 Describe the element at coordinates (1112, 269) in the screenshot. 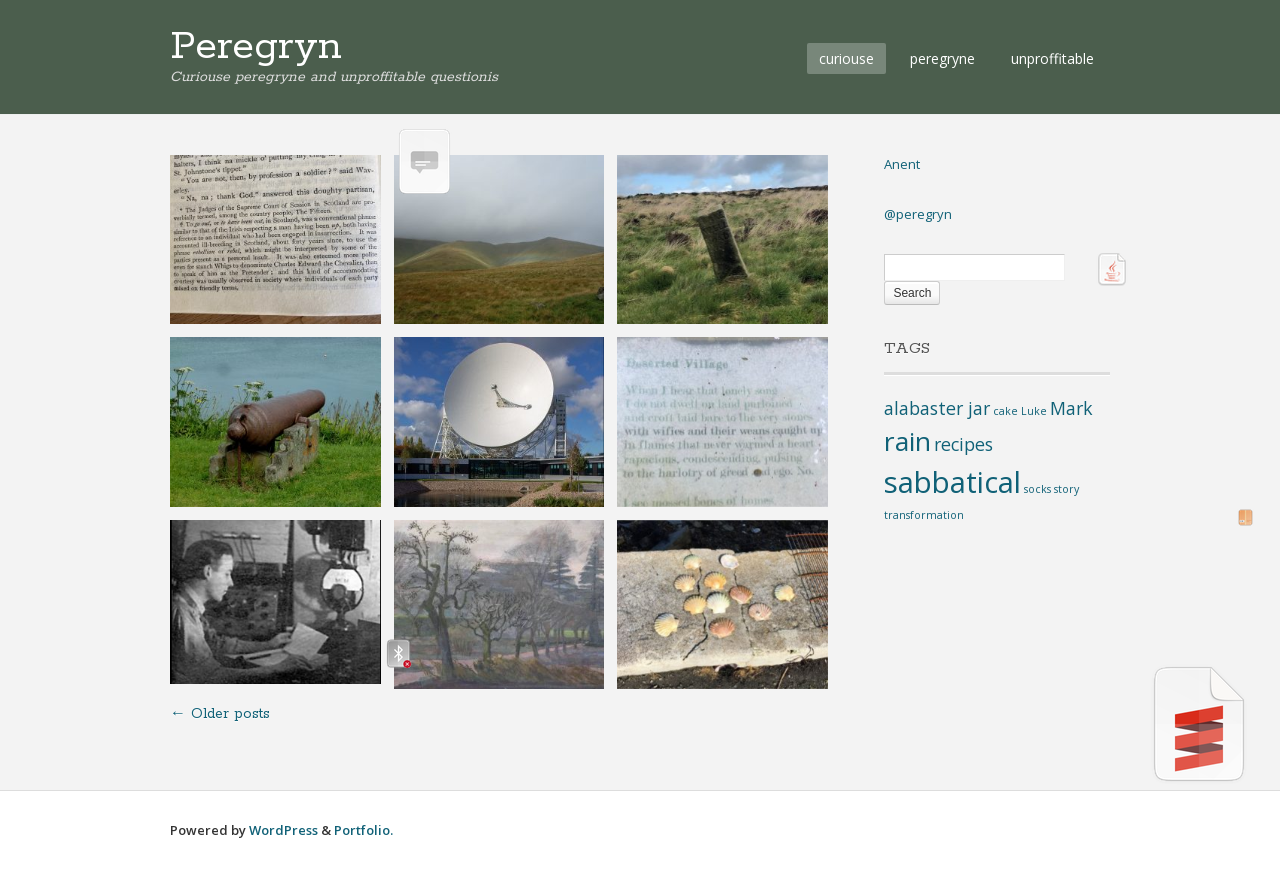

I see `indicates a java source code file` at that location.